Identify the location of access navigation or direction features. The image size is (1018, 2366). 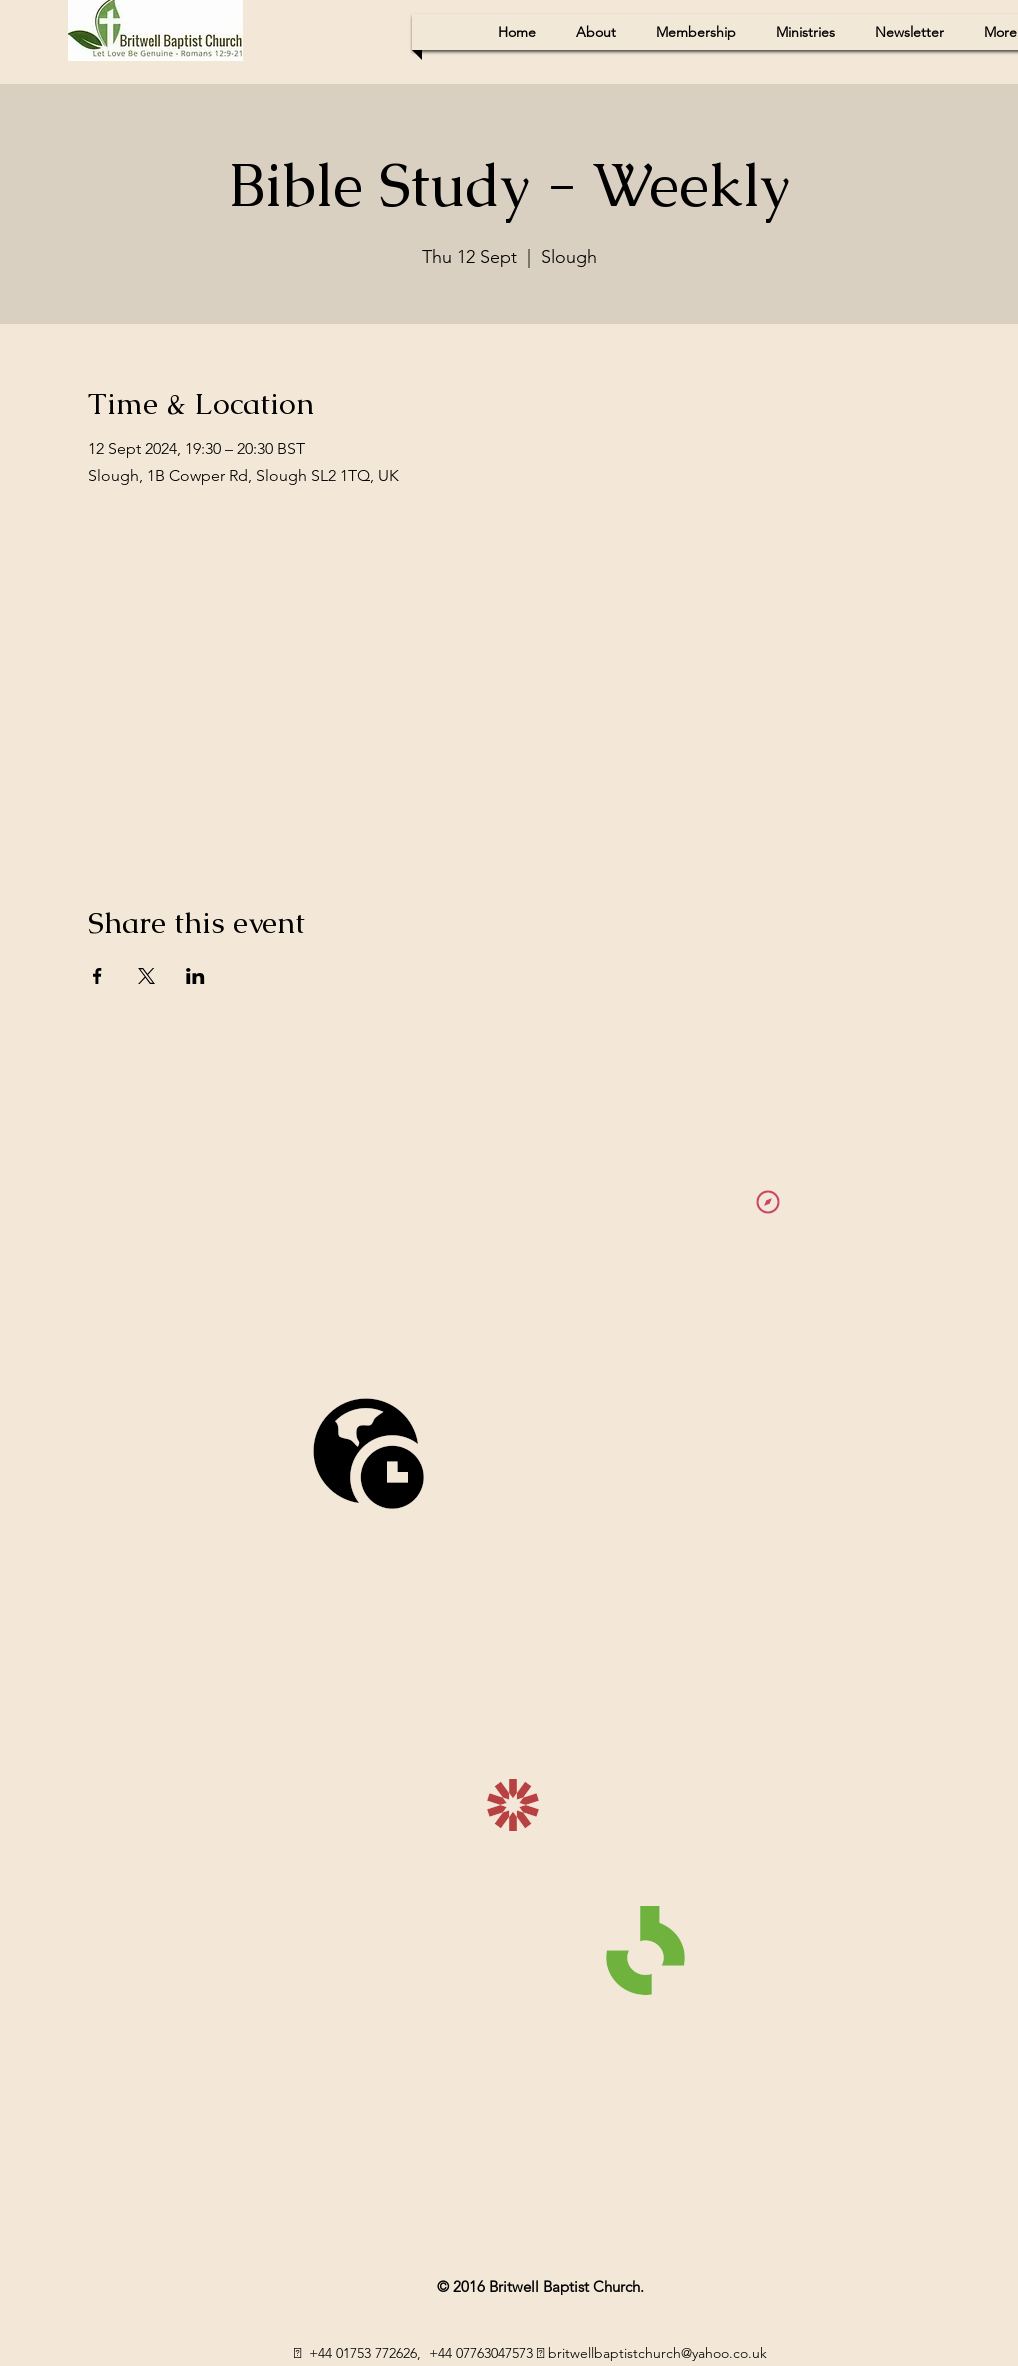
(768, 1202).